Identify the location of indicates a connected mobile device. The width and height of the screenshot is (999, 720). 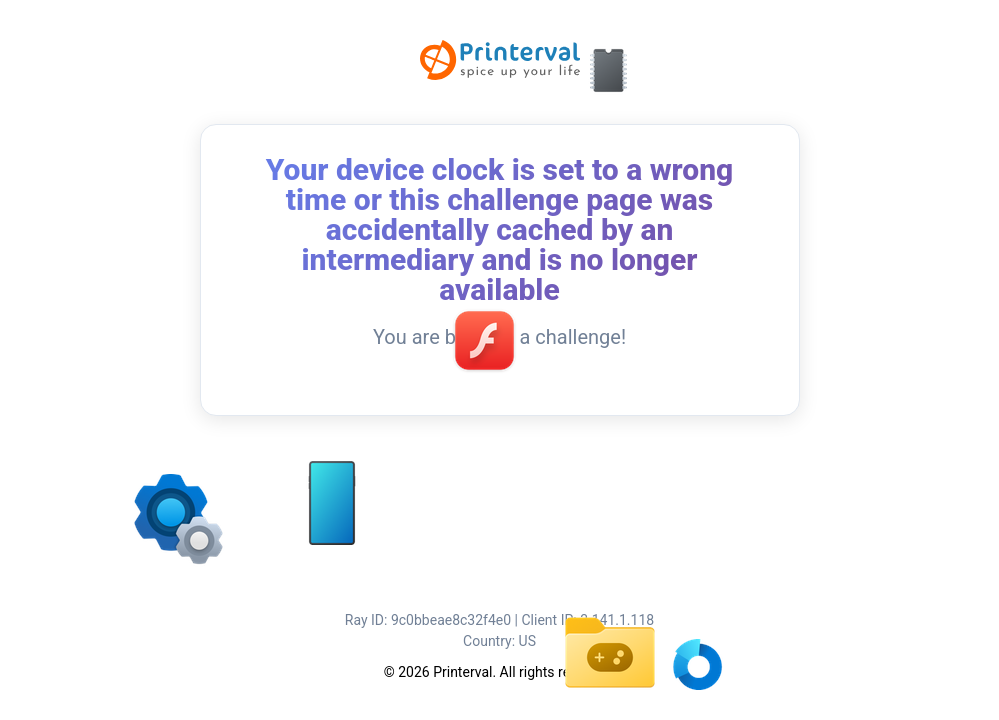
(332, 503).